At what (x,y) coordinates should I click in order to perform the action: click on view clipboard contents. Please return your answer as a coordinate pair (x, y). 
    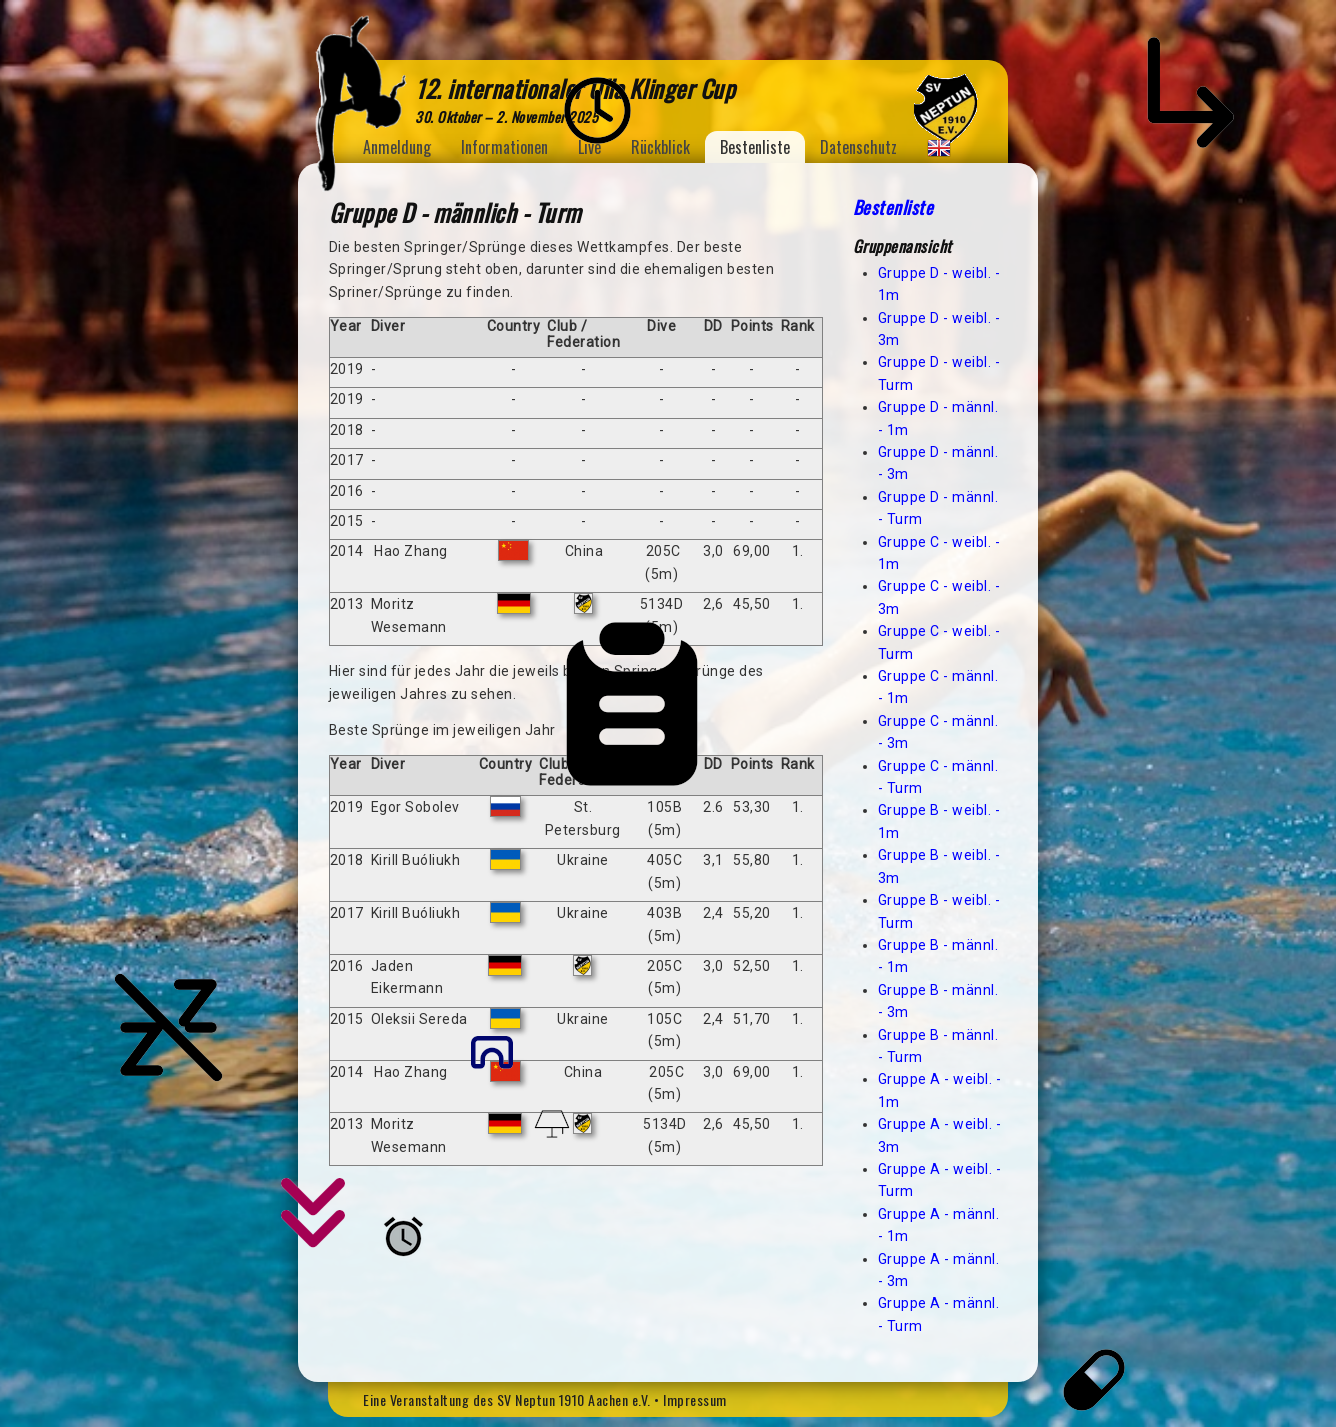
    Looking at the image, I should click on (632, 704).